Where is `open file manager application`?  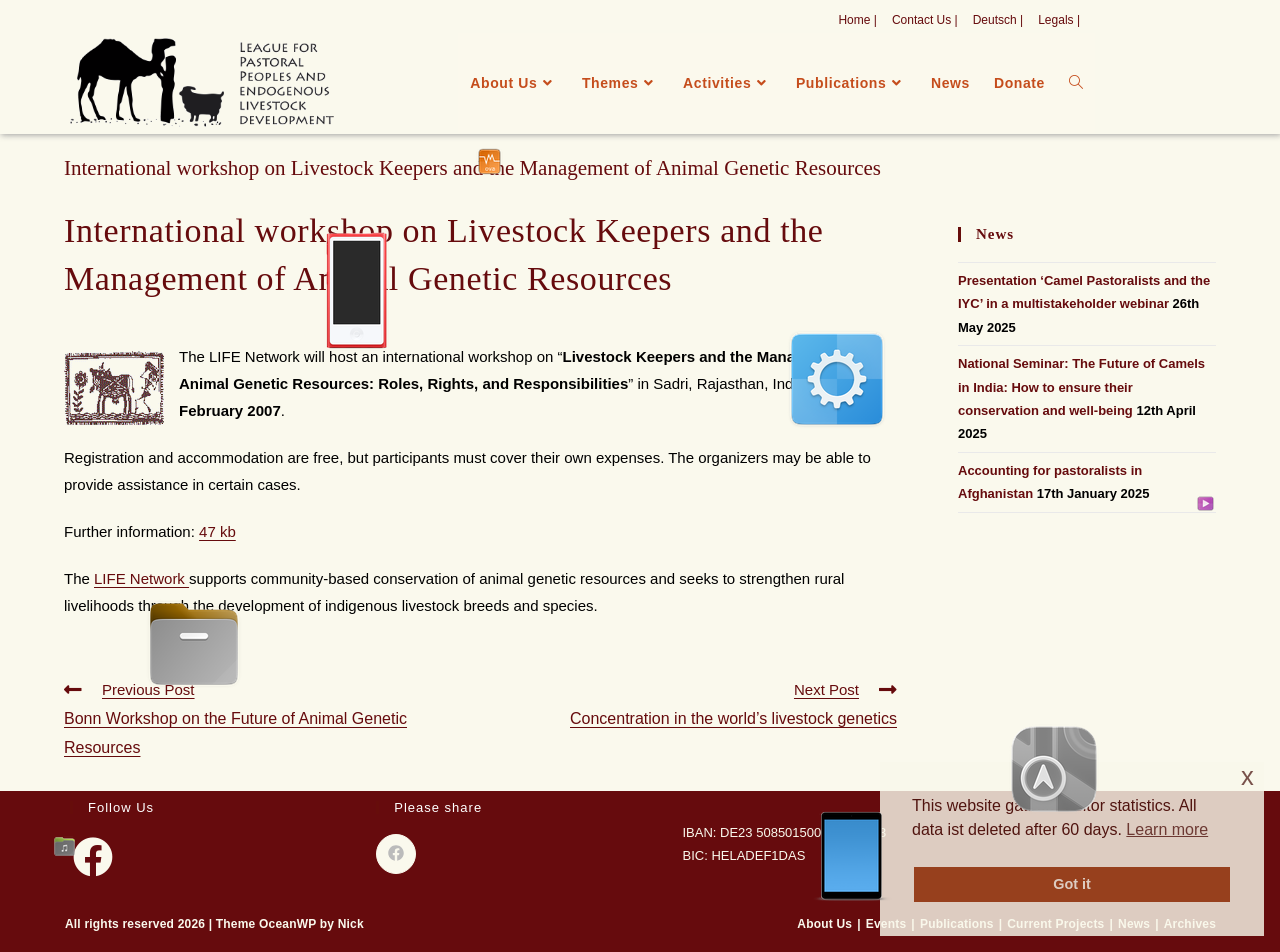 open file manager application is located at coordinates (194, 644).